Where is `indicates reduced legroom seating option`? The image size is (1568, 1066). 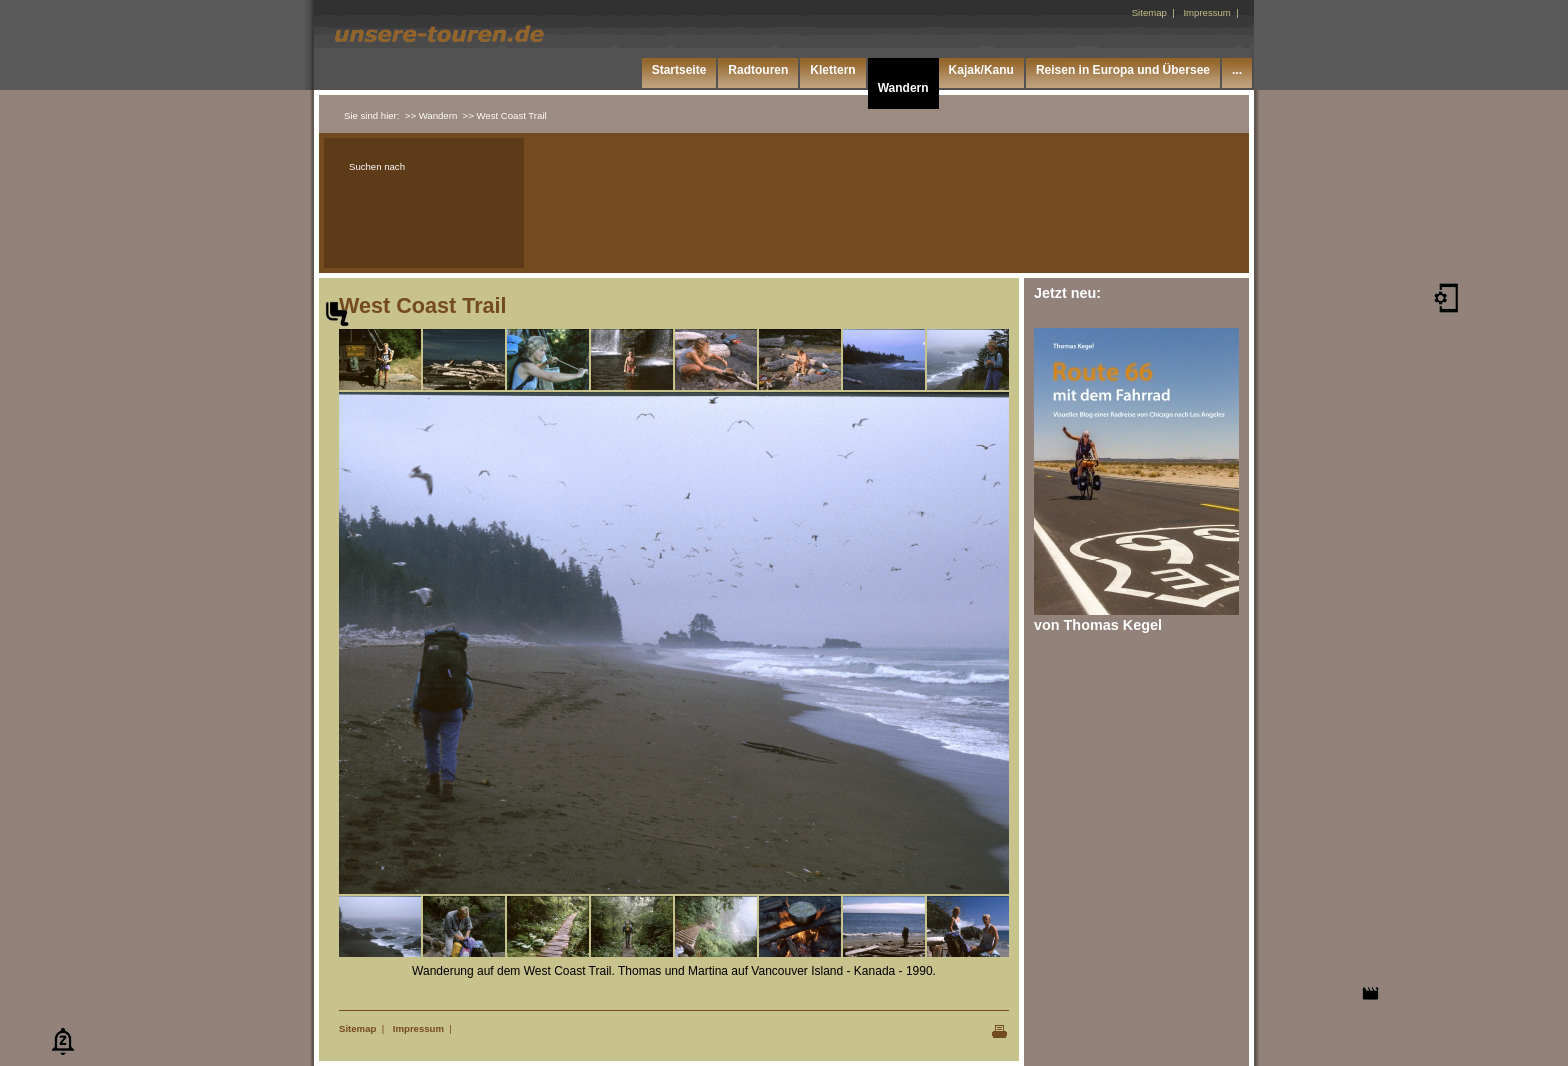
indicates reduced legroom seating option is located at coordinates (338, 314).